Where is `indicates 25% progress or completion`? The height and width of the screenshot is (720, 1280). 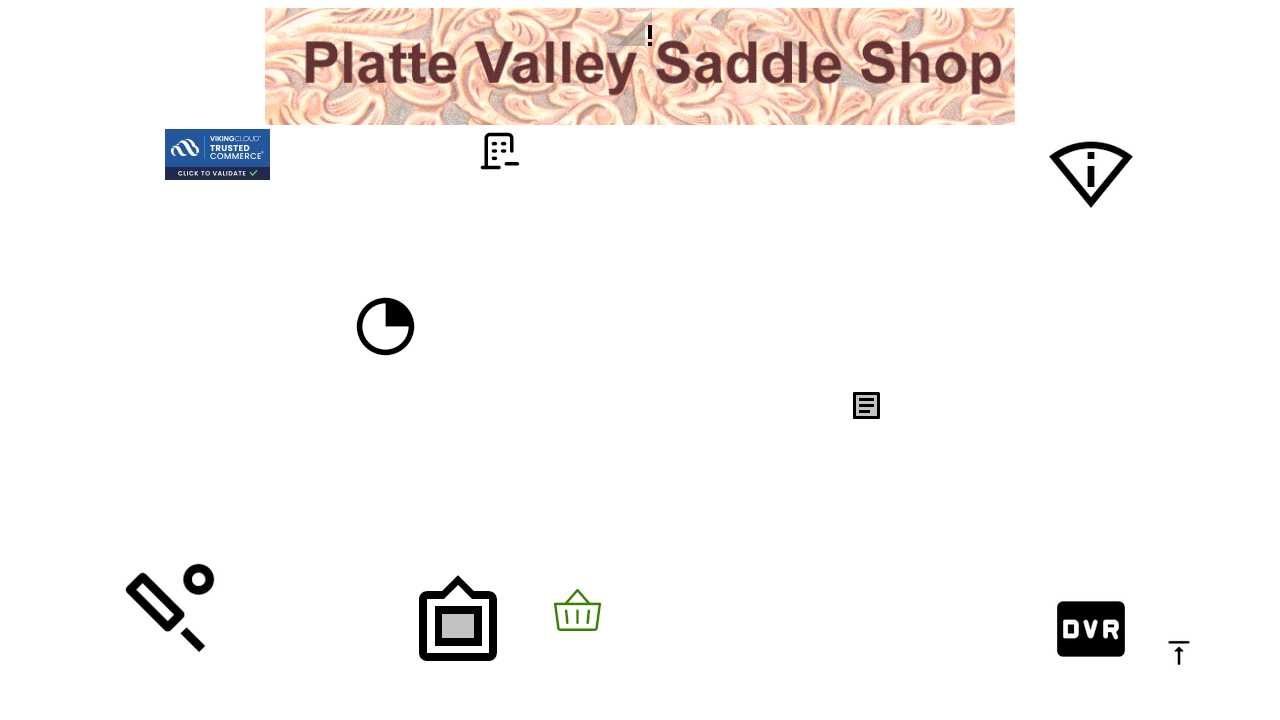 indicates 25% progress or completion is located at coordinates (385, 326).